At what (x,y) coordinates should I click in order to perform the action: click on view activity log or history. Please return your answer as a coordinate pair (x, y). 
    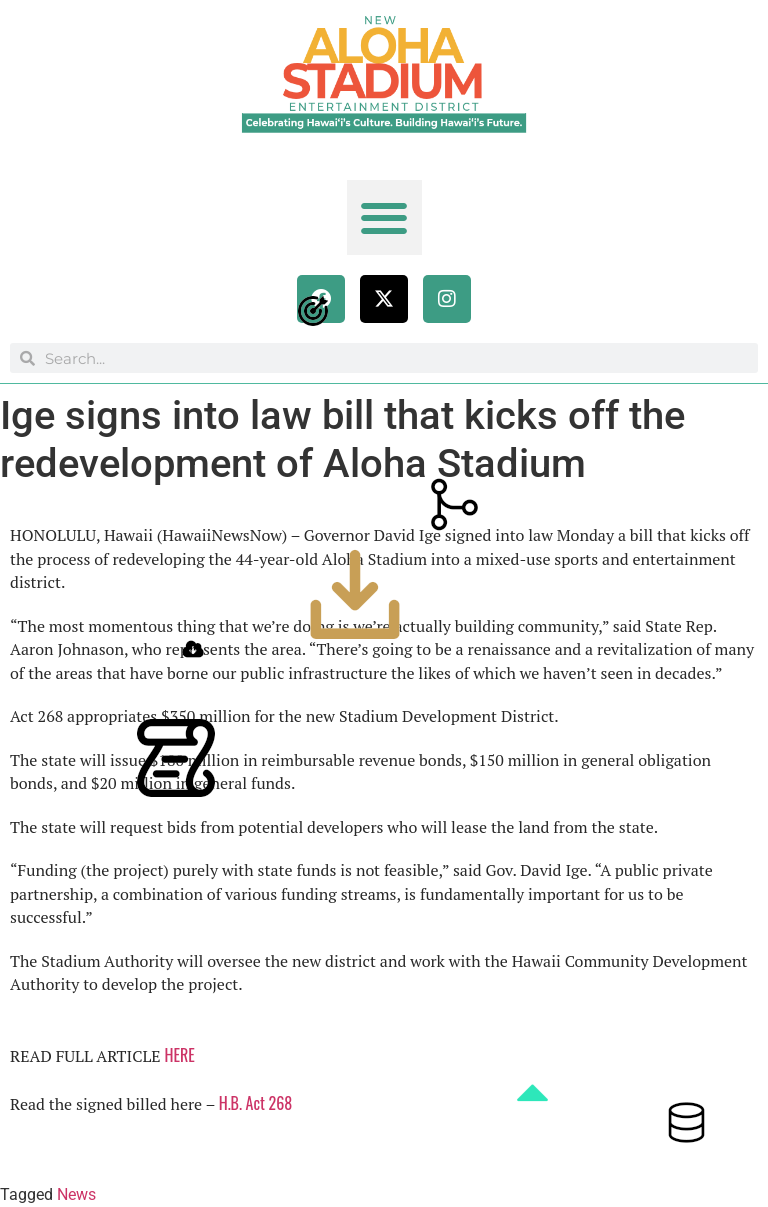
    Looking at the image, I should click on (176, 758).